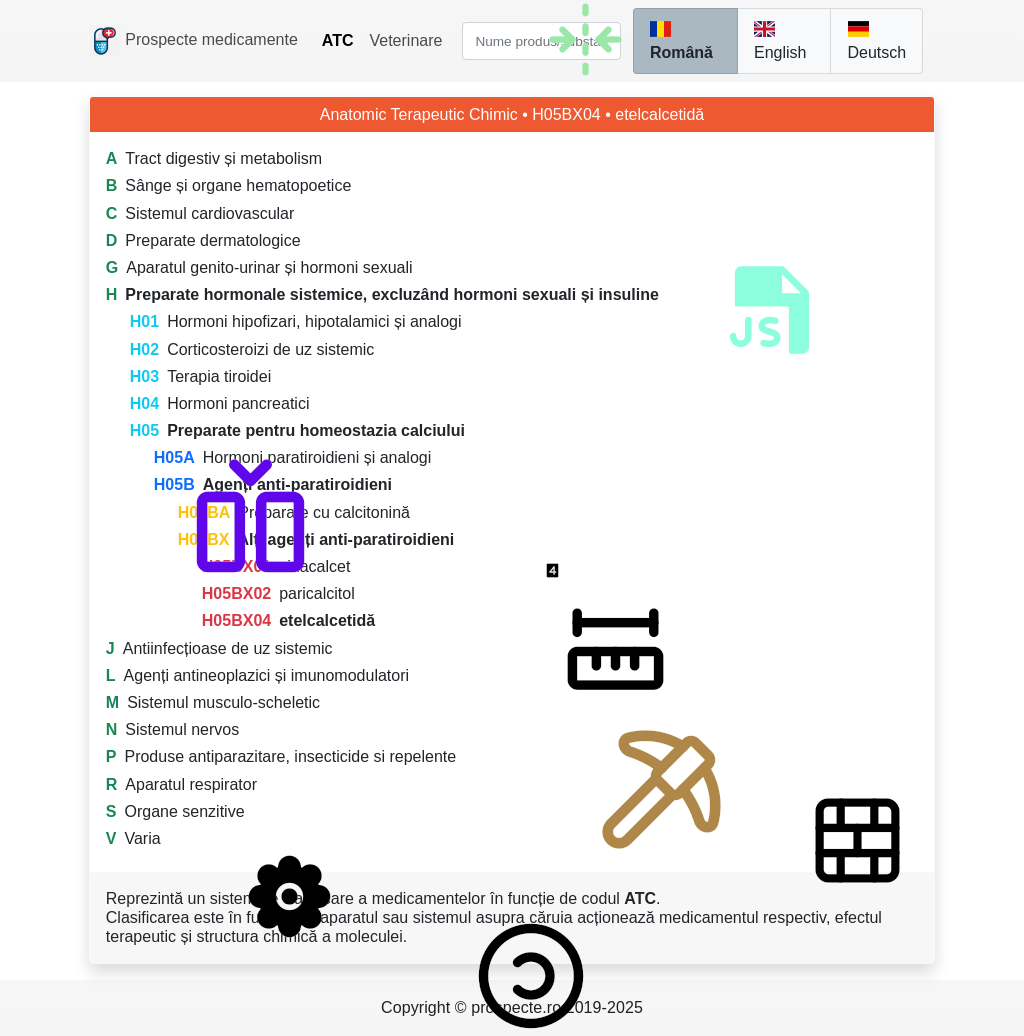 The height and width of the screenshot is (1036, 1024). Describe the element at coordinates (250, 518) in the screenshot. I see `align elements to the top edge` at that location.